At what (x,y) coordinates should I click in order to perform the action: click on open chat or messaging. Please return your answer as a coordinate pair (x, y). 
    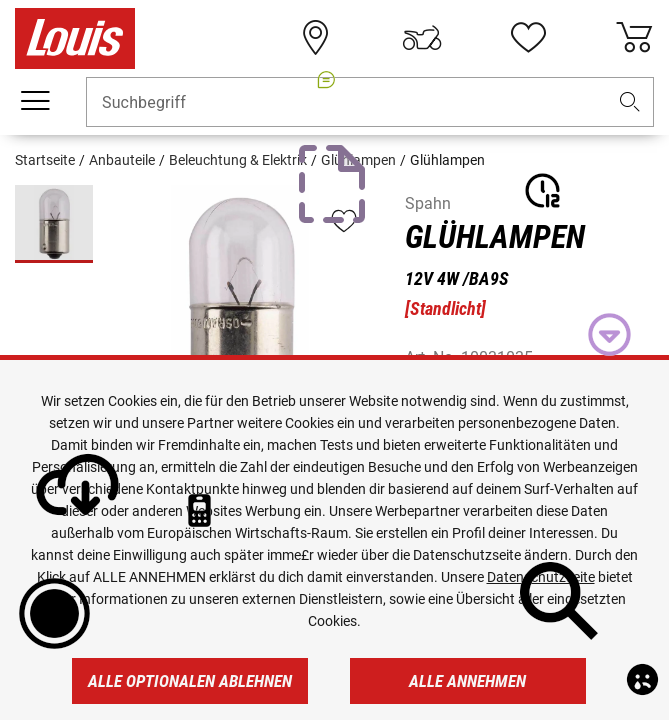
    Looking at the image, I should click on (326, 80).